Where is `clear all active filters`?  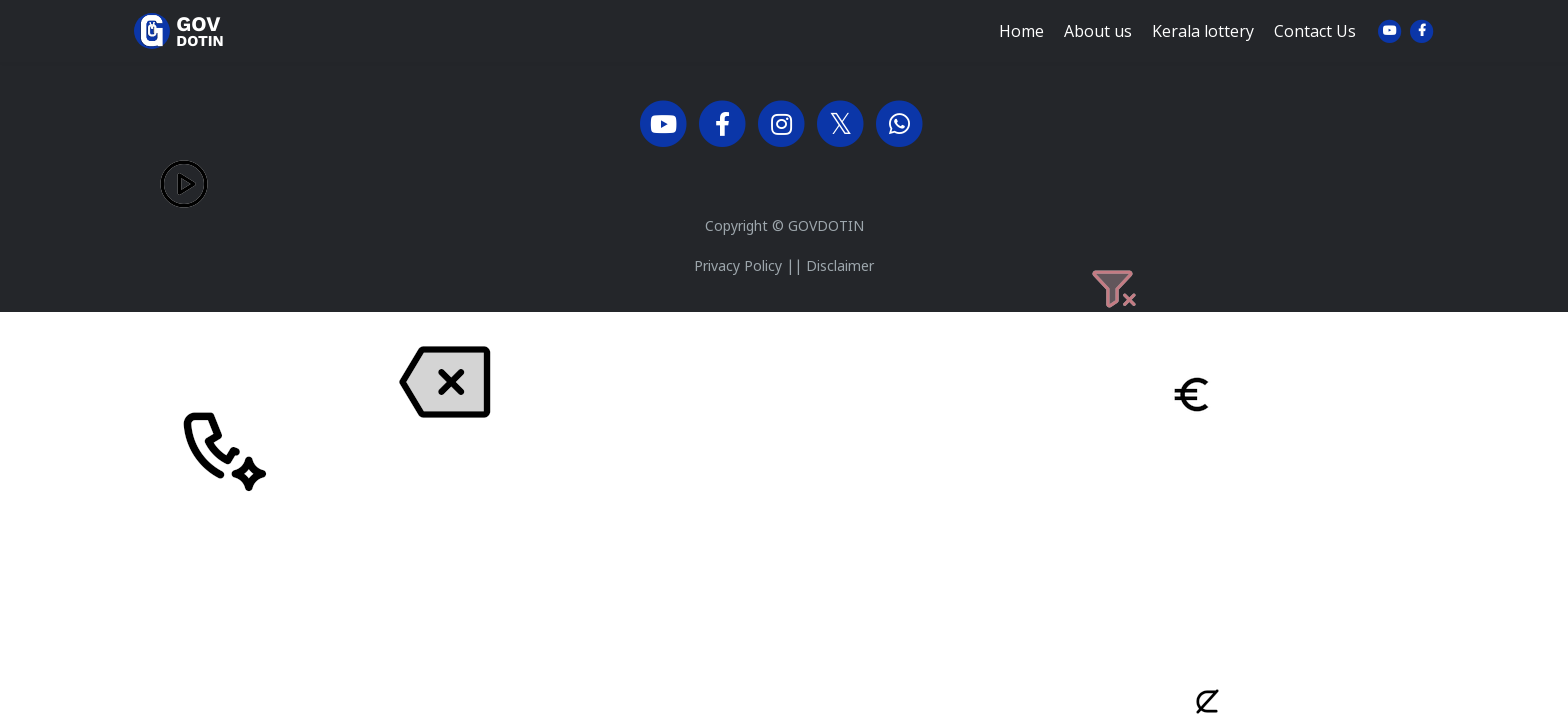 clear all active filters is located at coordinates (1112, 287).